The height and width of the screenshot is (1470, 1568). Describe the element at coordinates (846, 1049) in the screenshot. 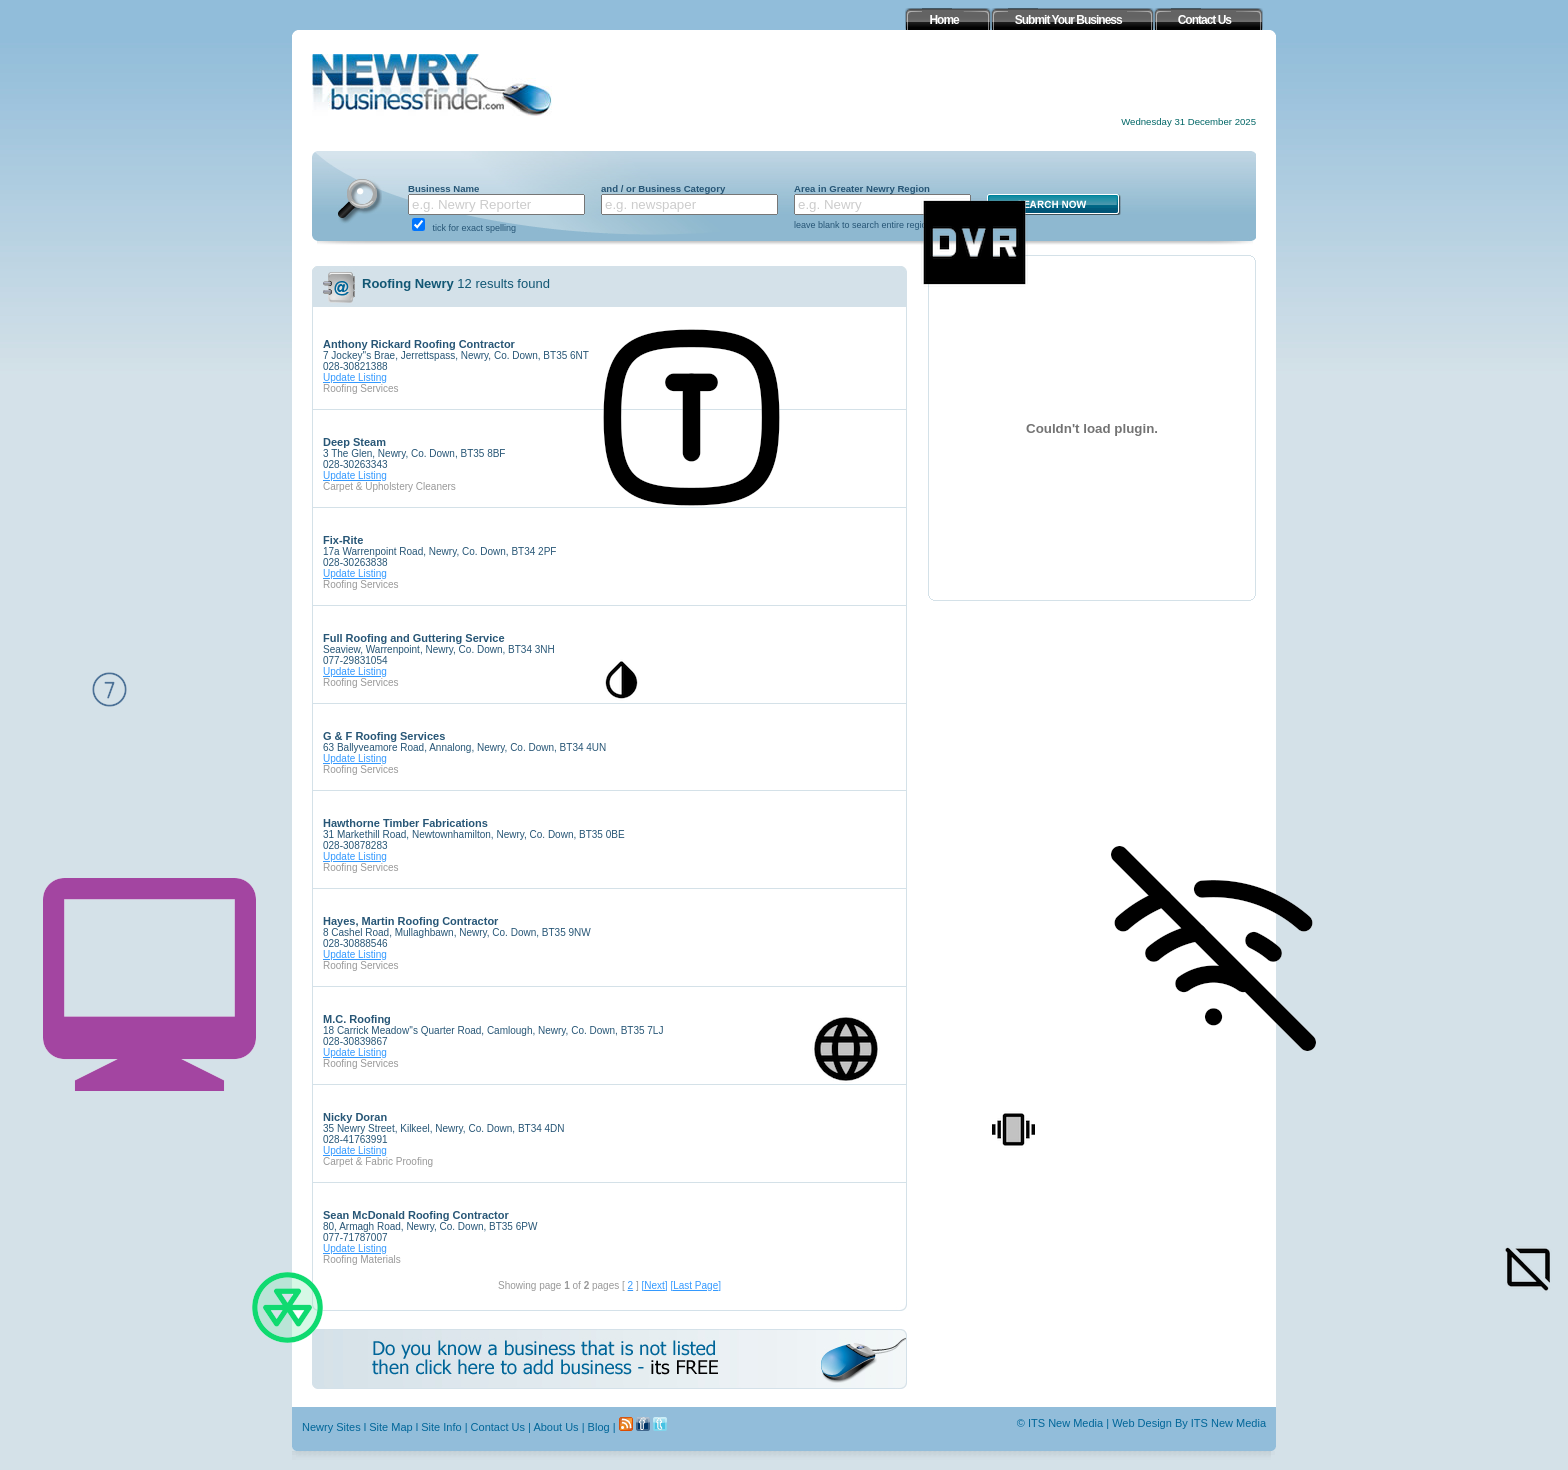

I see `change language or region settings` at that location.